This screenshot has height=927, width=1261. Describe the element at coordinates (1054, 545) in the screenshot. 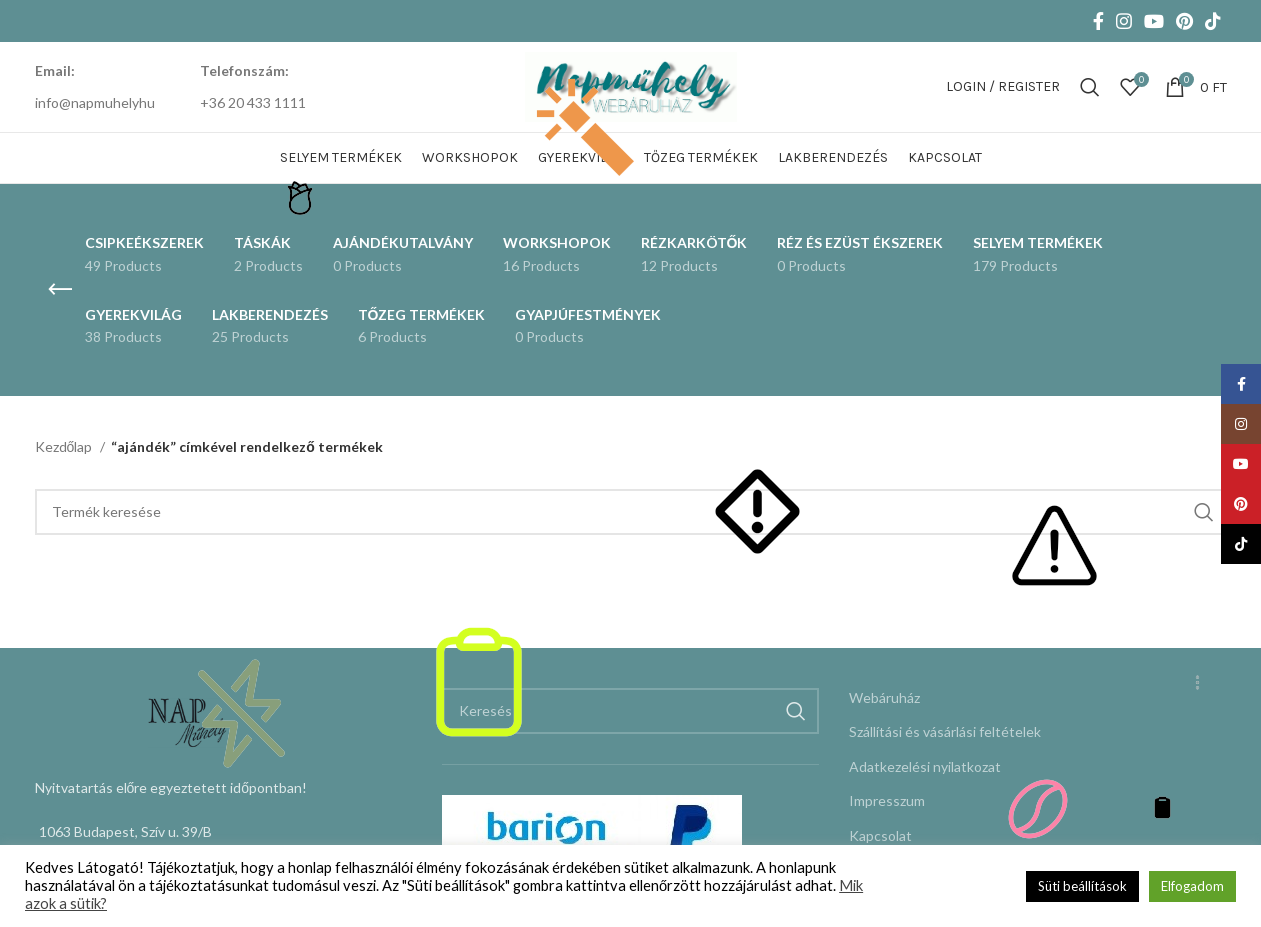

I see `indicates a warning or caution state` at that location.